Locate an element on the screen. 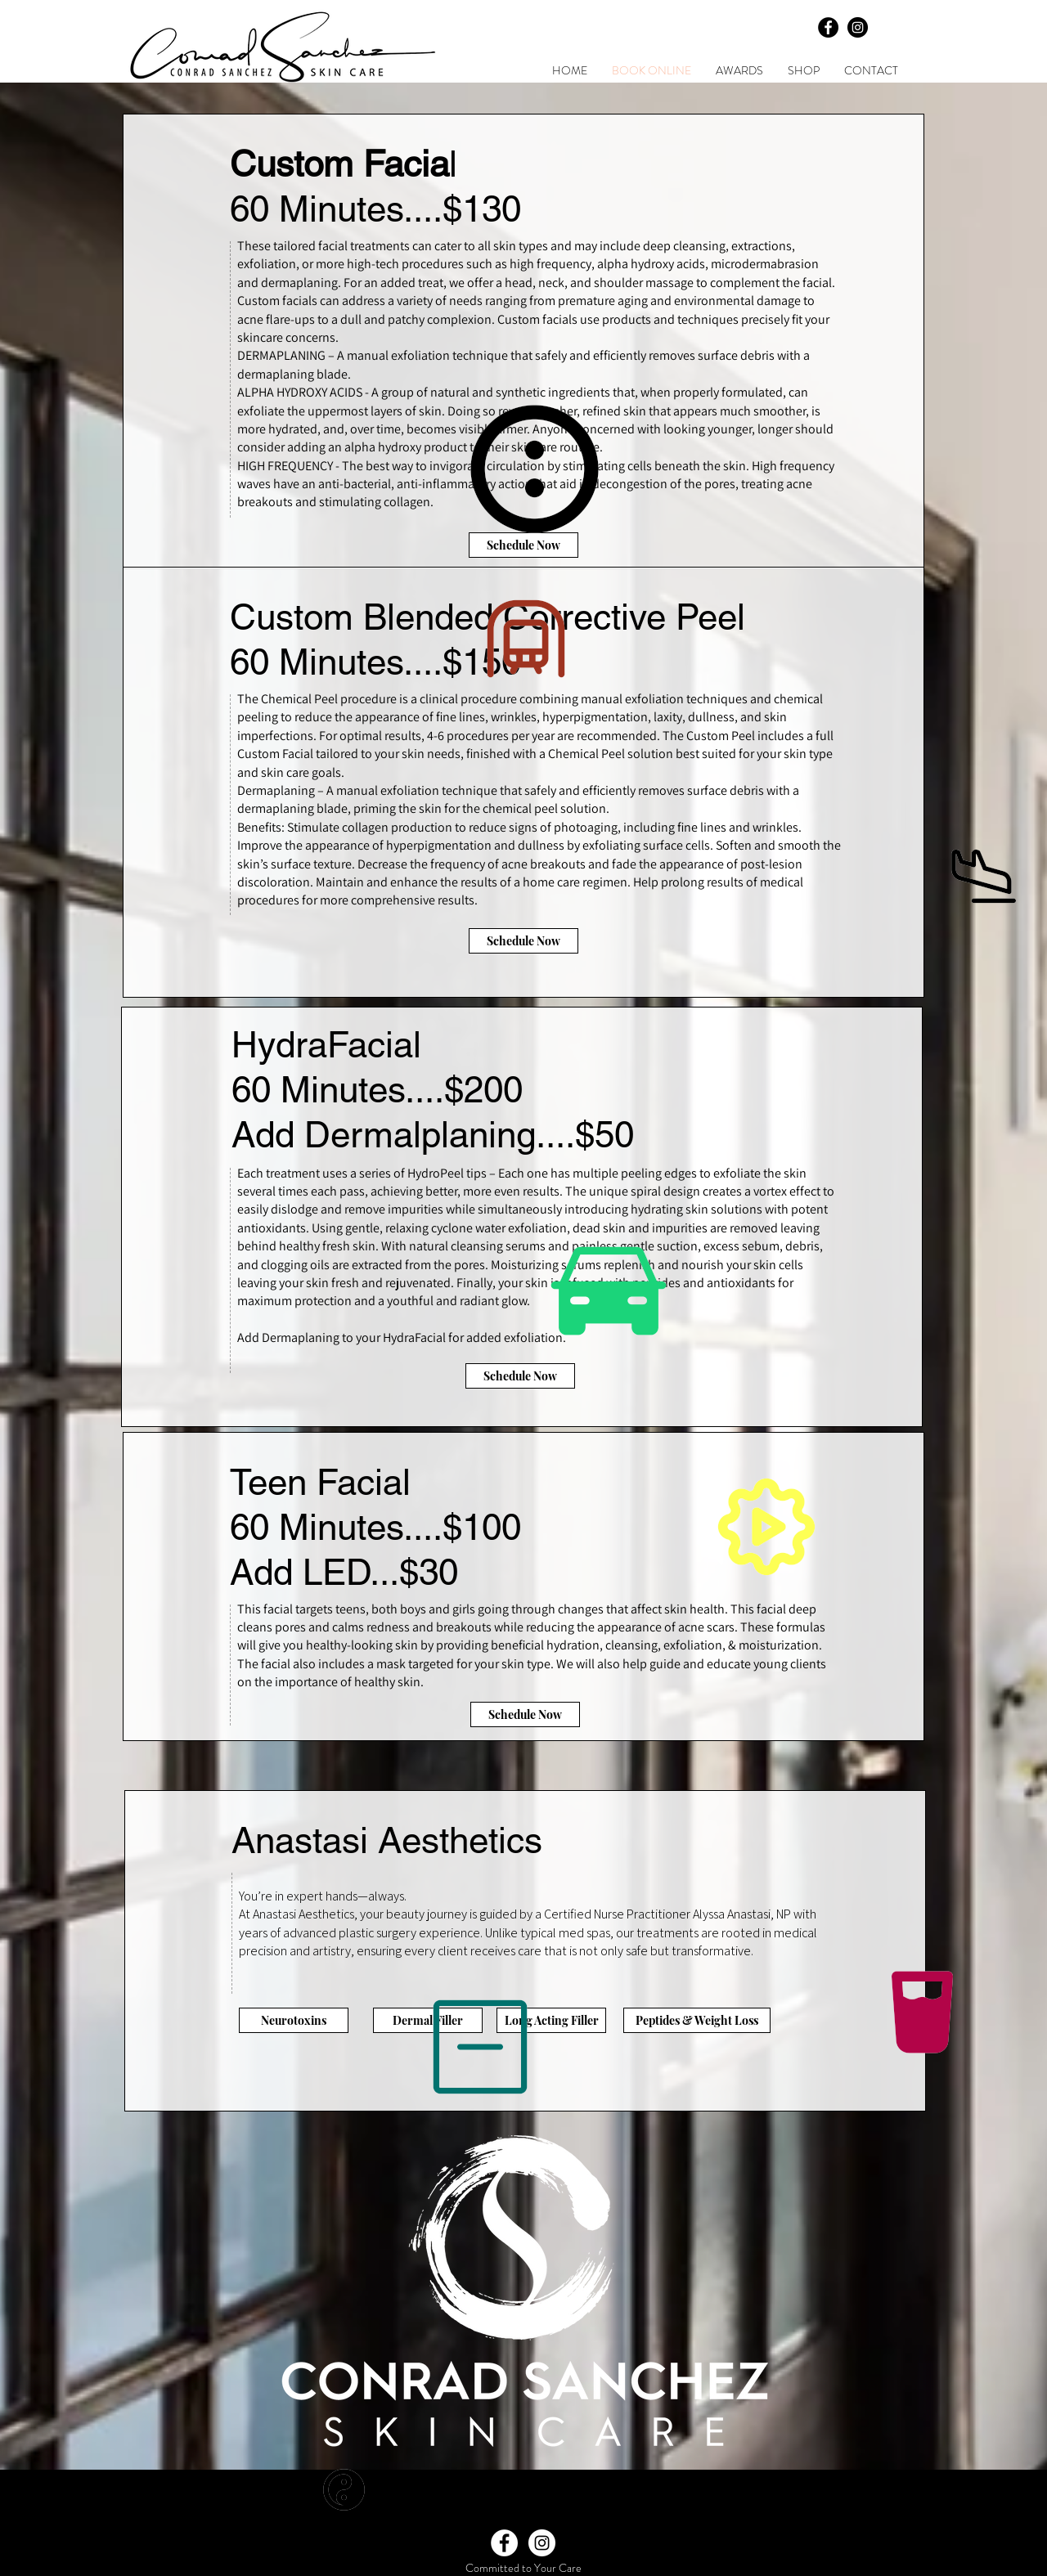  configure automation settings is located at coordinates (766, 1527).